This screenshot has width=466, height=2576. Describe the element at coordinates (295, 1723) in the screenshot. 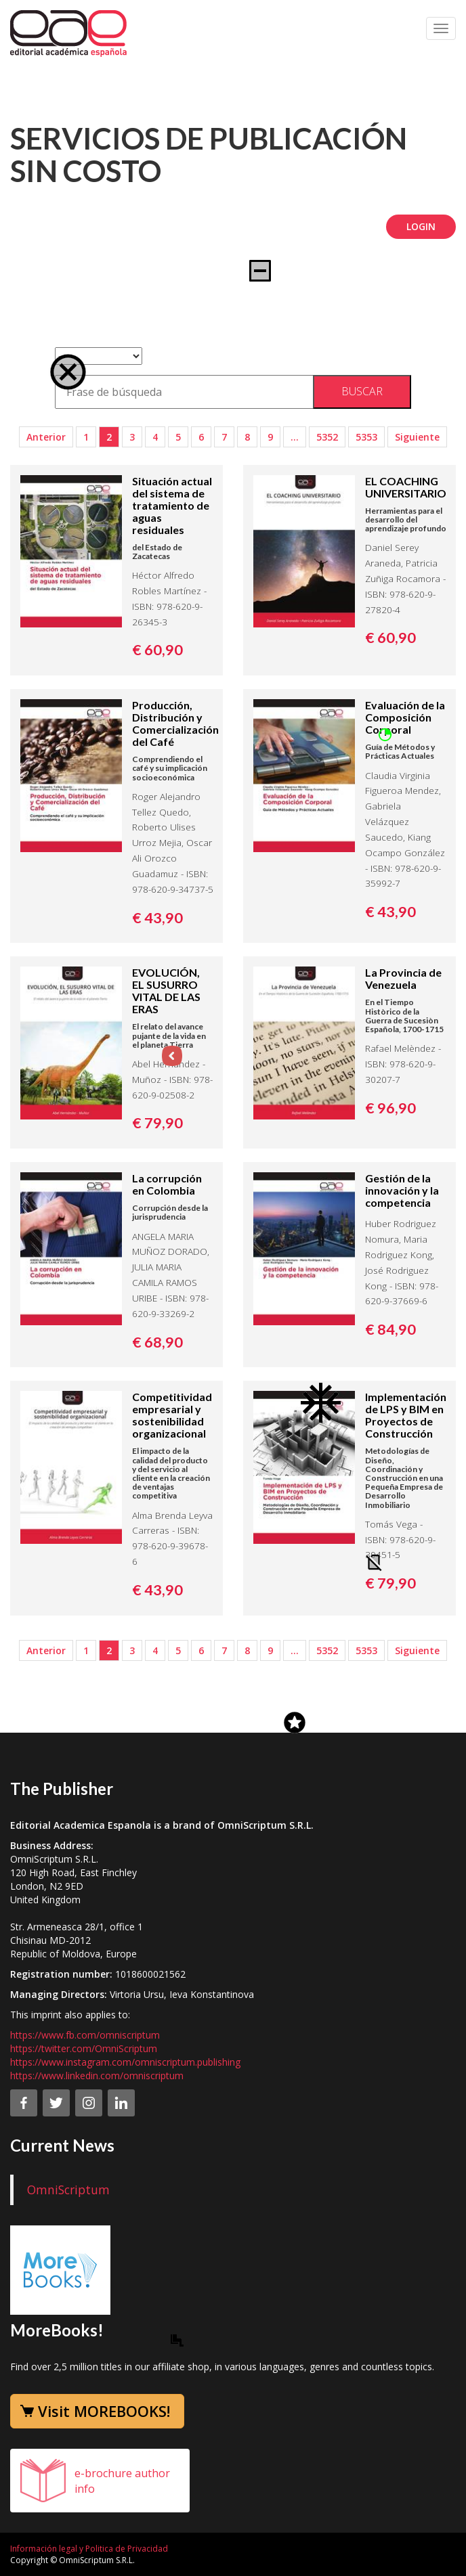

I see `mark item as favorite` at that location.